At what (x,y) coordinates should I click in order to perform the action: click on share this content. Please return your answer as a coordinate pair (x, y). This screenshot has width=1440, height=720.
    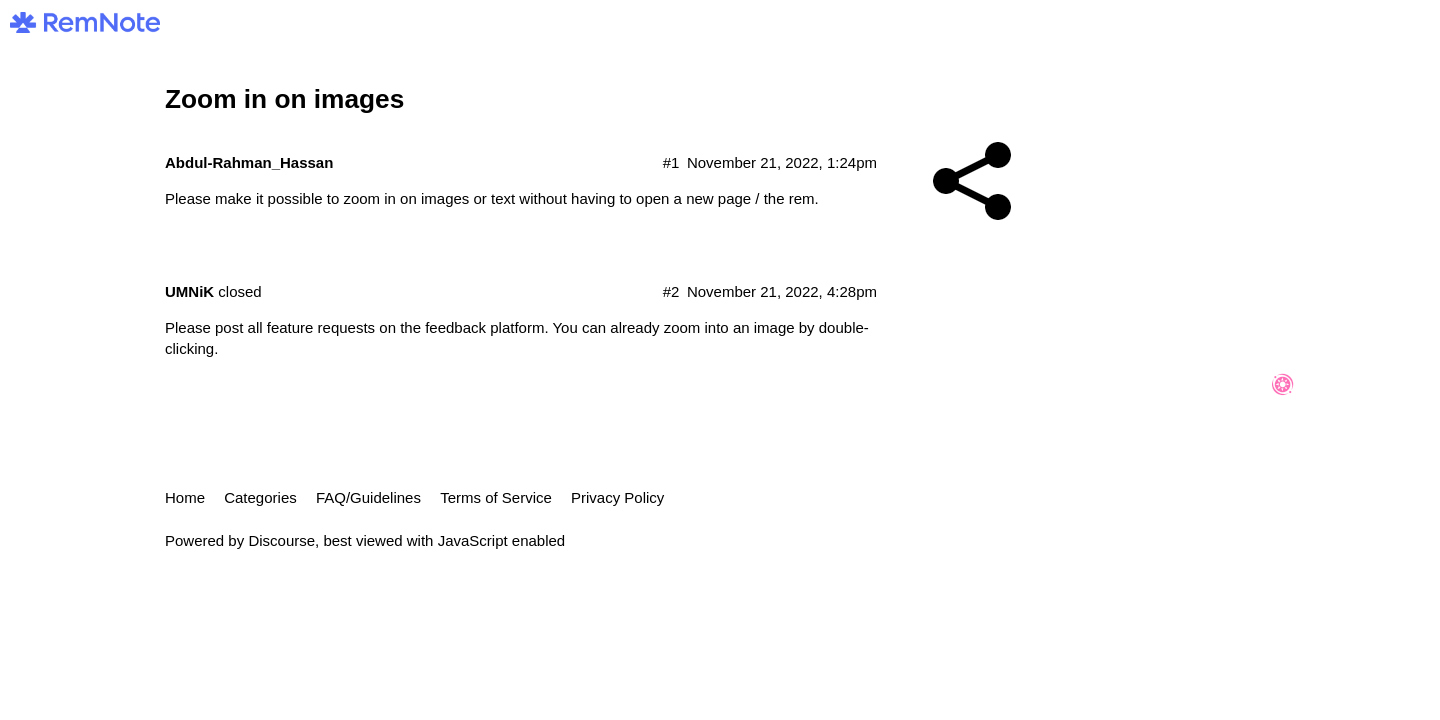
    Looking at the image, I should click on (972, 181).